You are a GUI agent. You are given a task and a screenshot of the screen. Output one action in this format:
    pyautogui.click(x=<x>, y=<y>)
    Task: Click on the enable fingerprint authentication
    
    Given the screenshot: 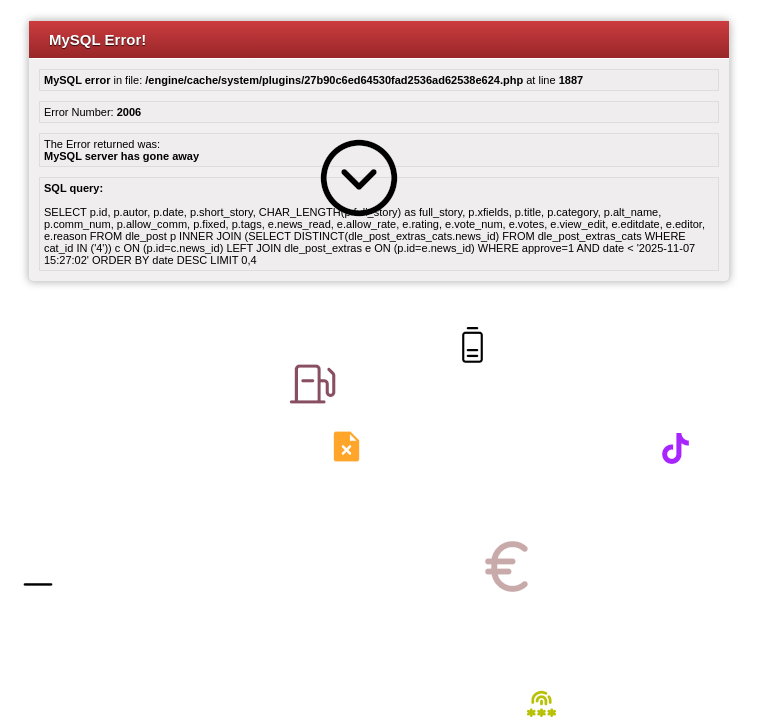 What is the action you would take?
    pyautogui.click(x=541, y=702)
    